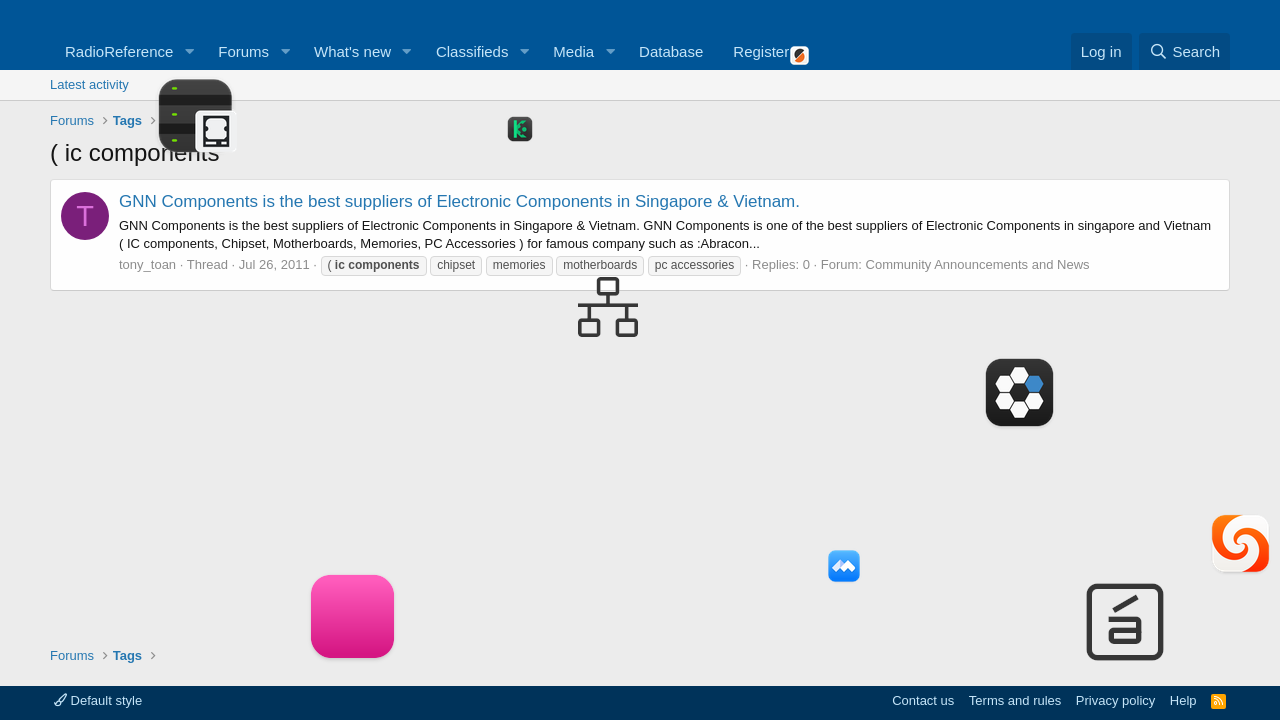 Image resolution: width=1280 pixels, height=720 pixels. What do you see at coordinates (520, 129) in the screenshot?
I see `open cachyos kernel manager` at bounding box center [520, 129].